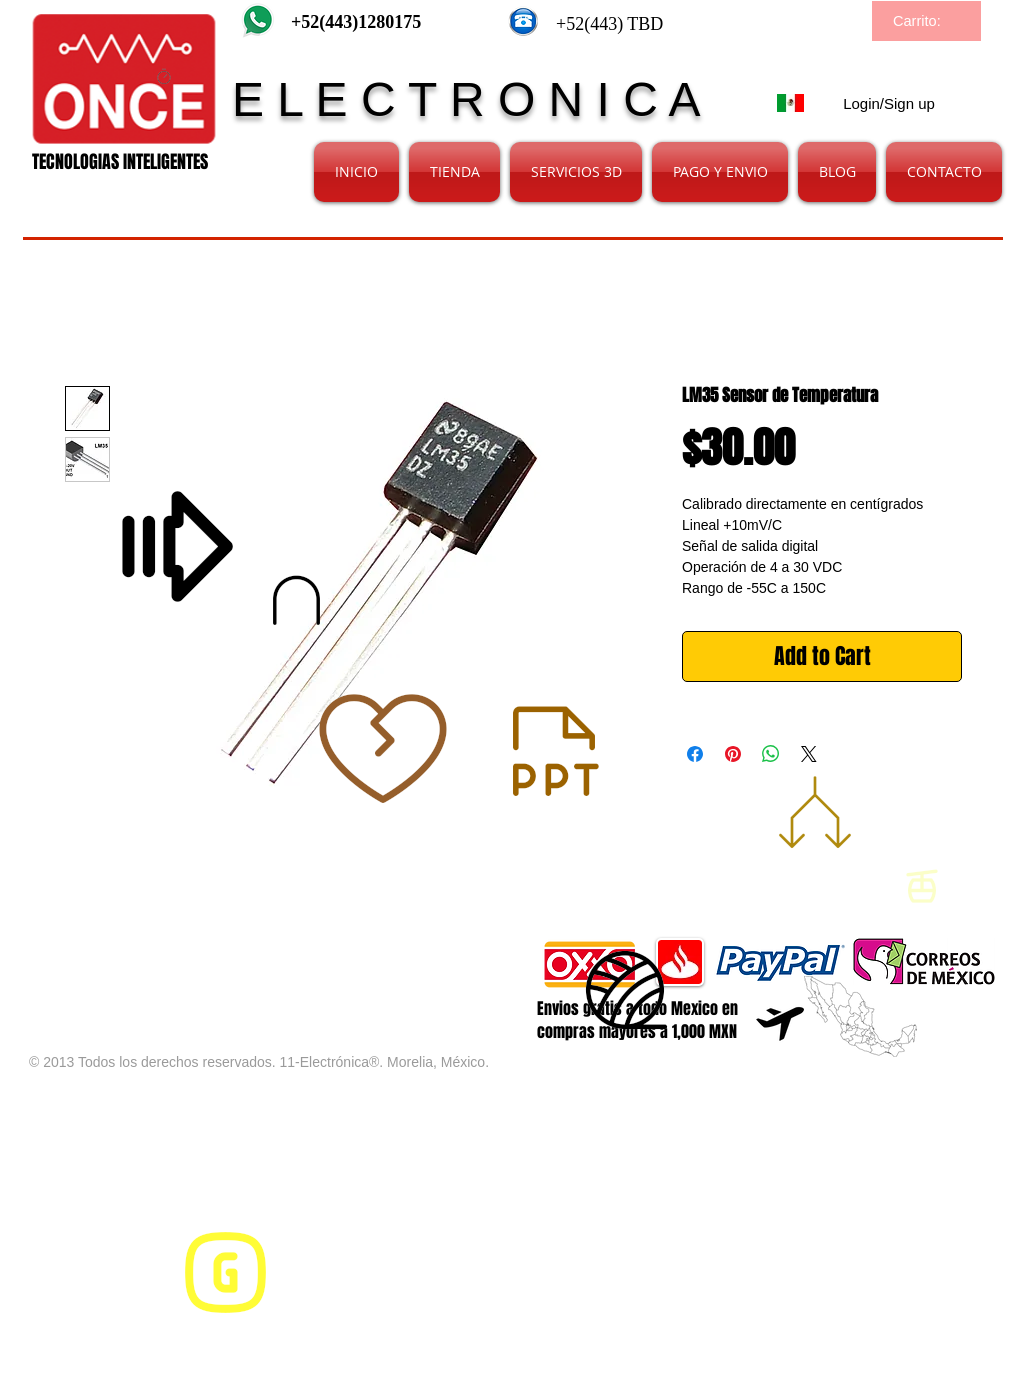  What do you see at coordinates (296, 601) in the screenshot?
I see `indicates set intersection in data filtering` at bounding box center [296, 601].